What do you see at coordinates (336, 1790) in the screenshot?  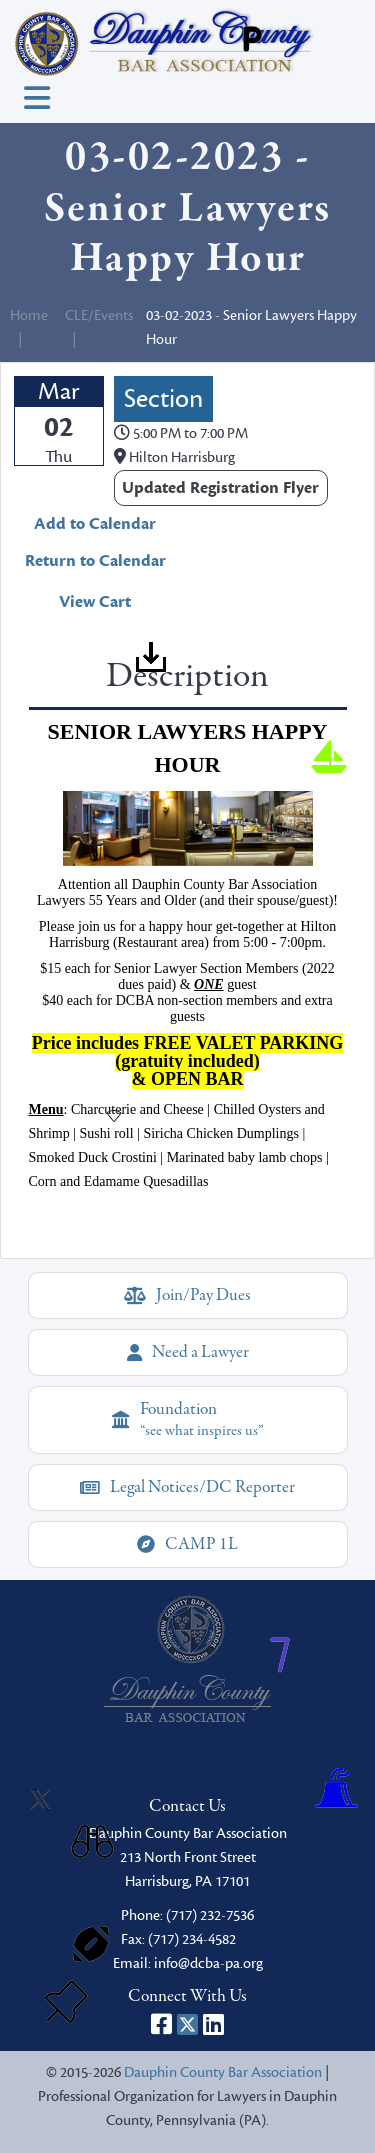 I see `view nuclear power plant status` at bounding box center [336, 1790].